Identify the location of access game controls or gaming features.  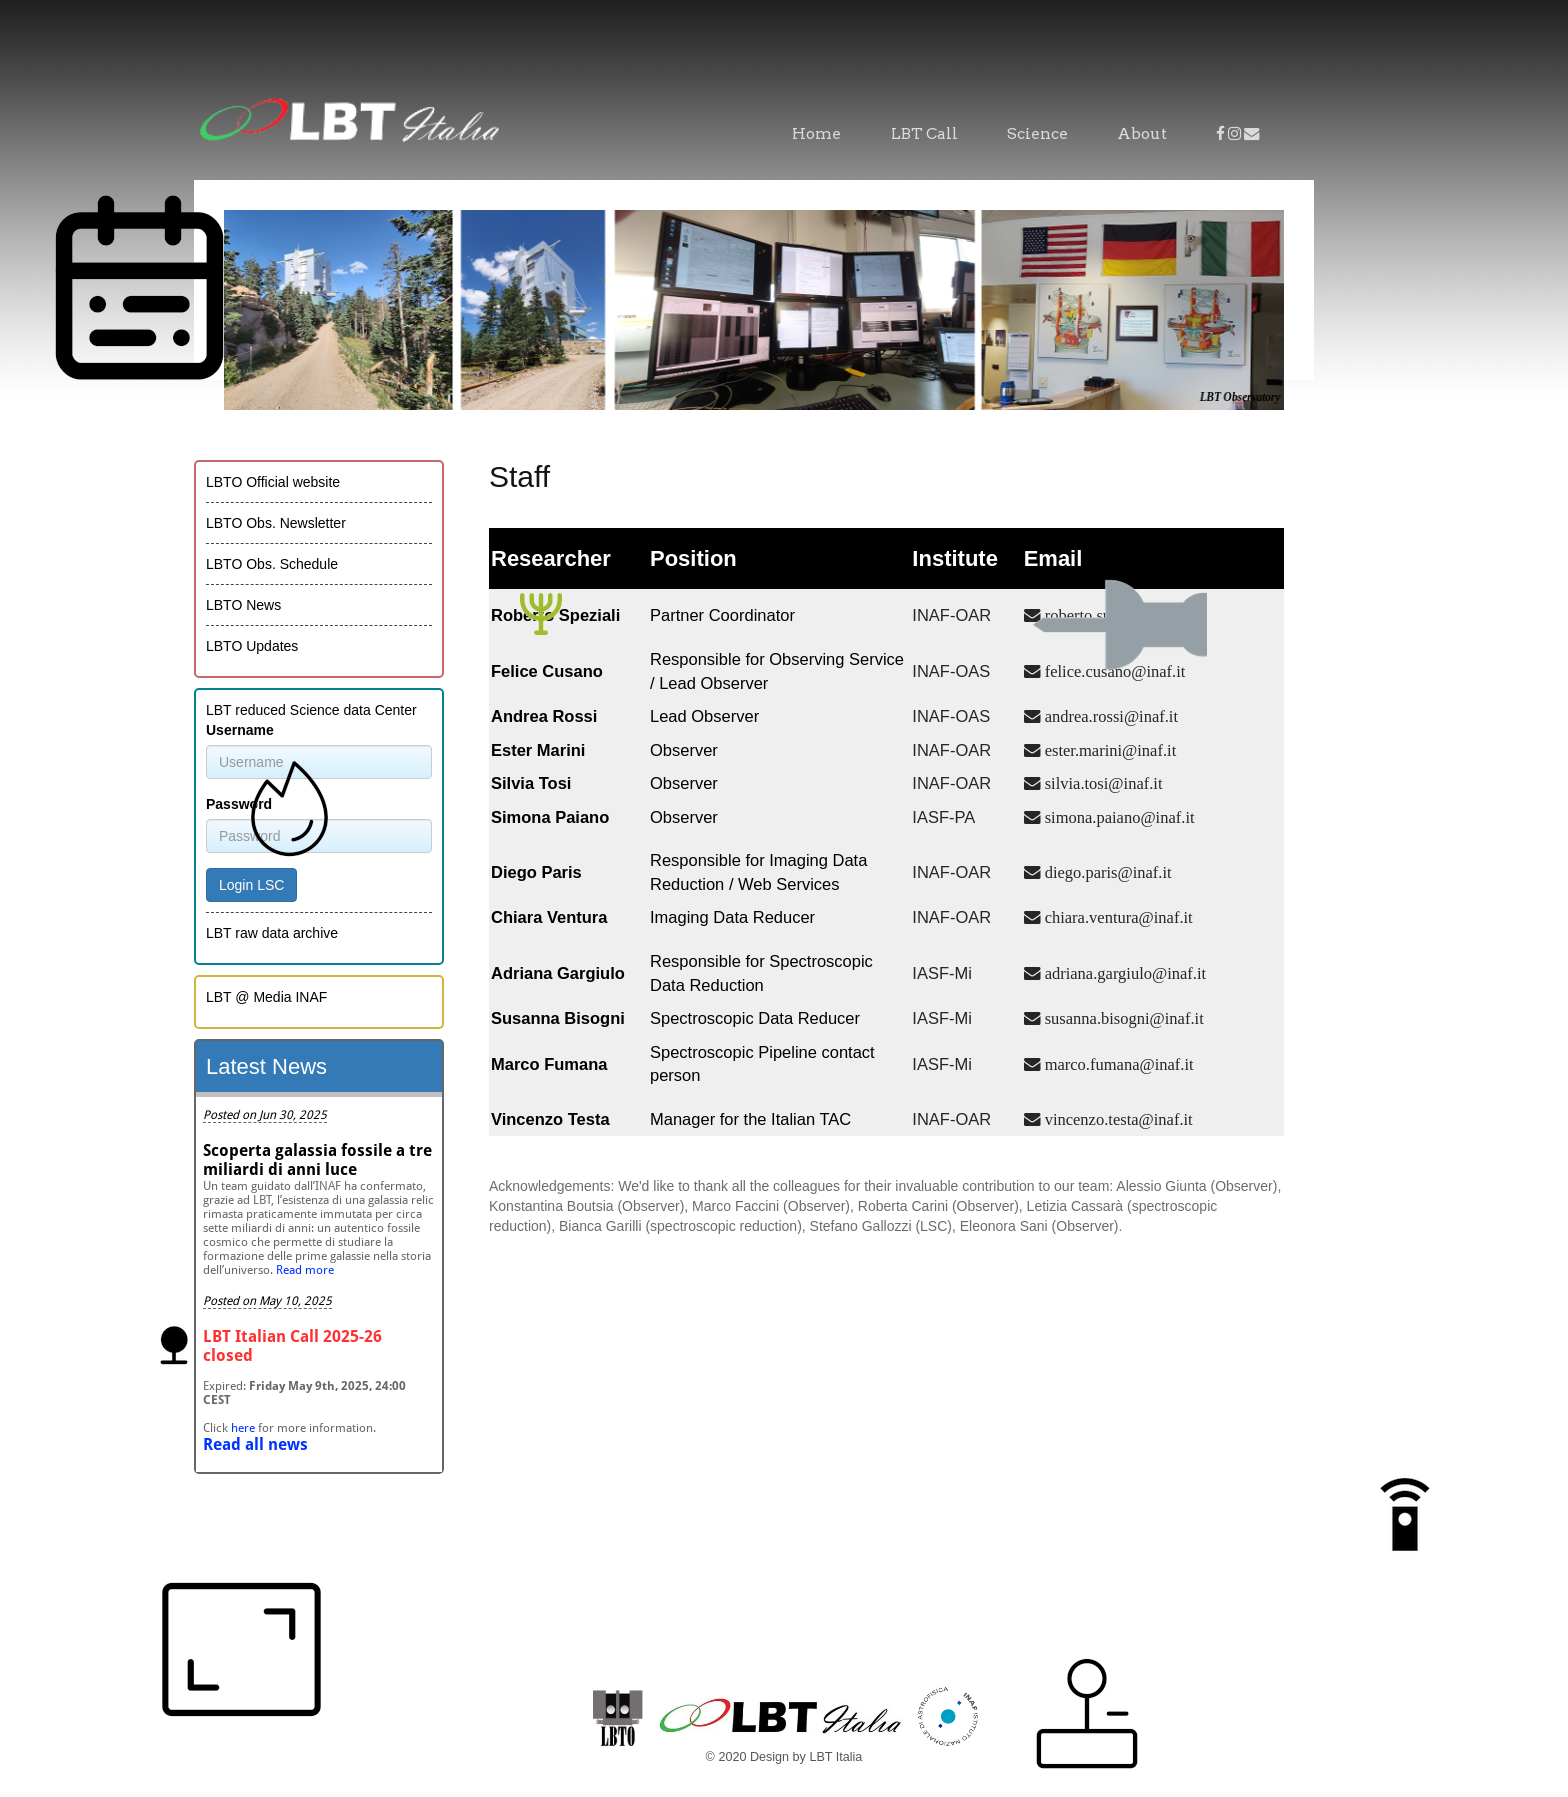
(1087, 1718).